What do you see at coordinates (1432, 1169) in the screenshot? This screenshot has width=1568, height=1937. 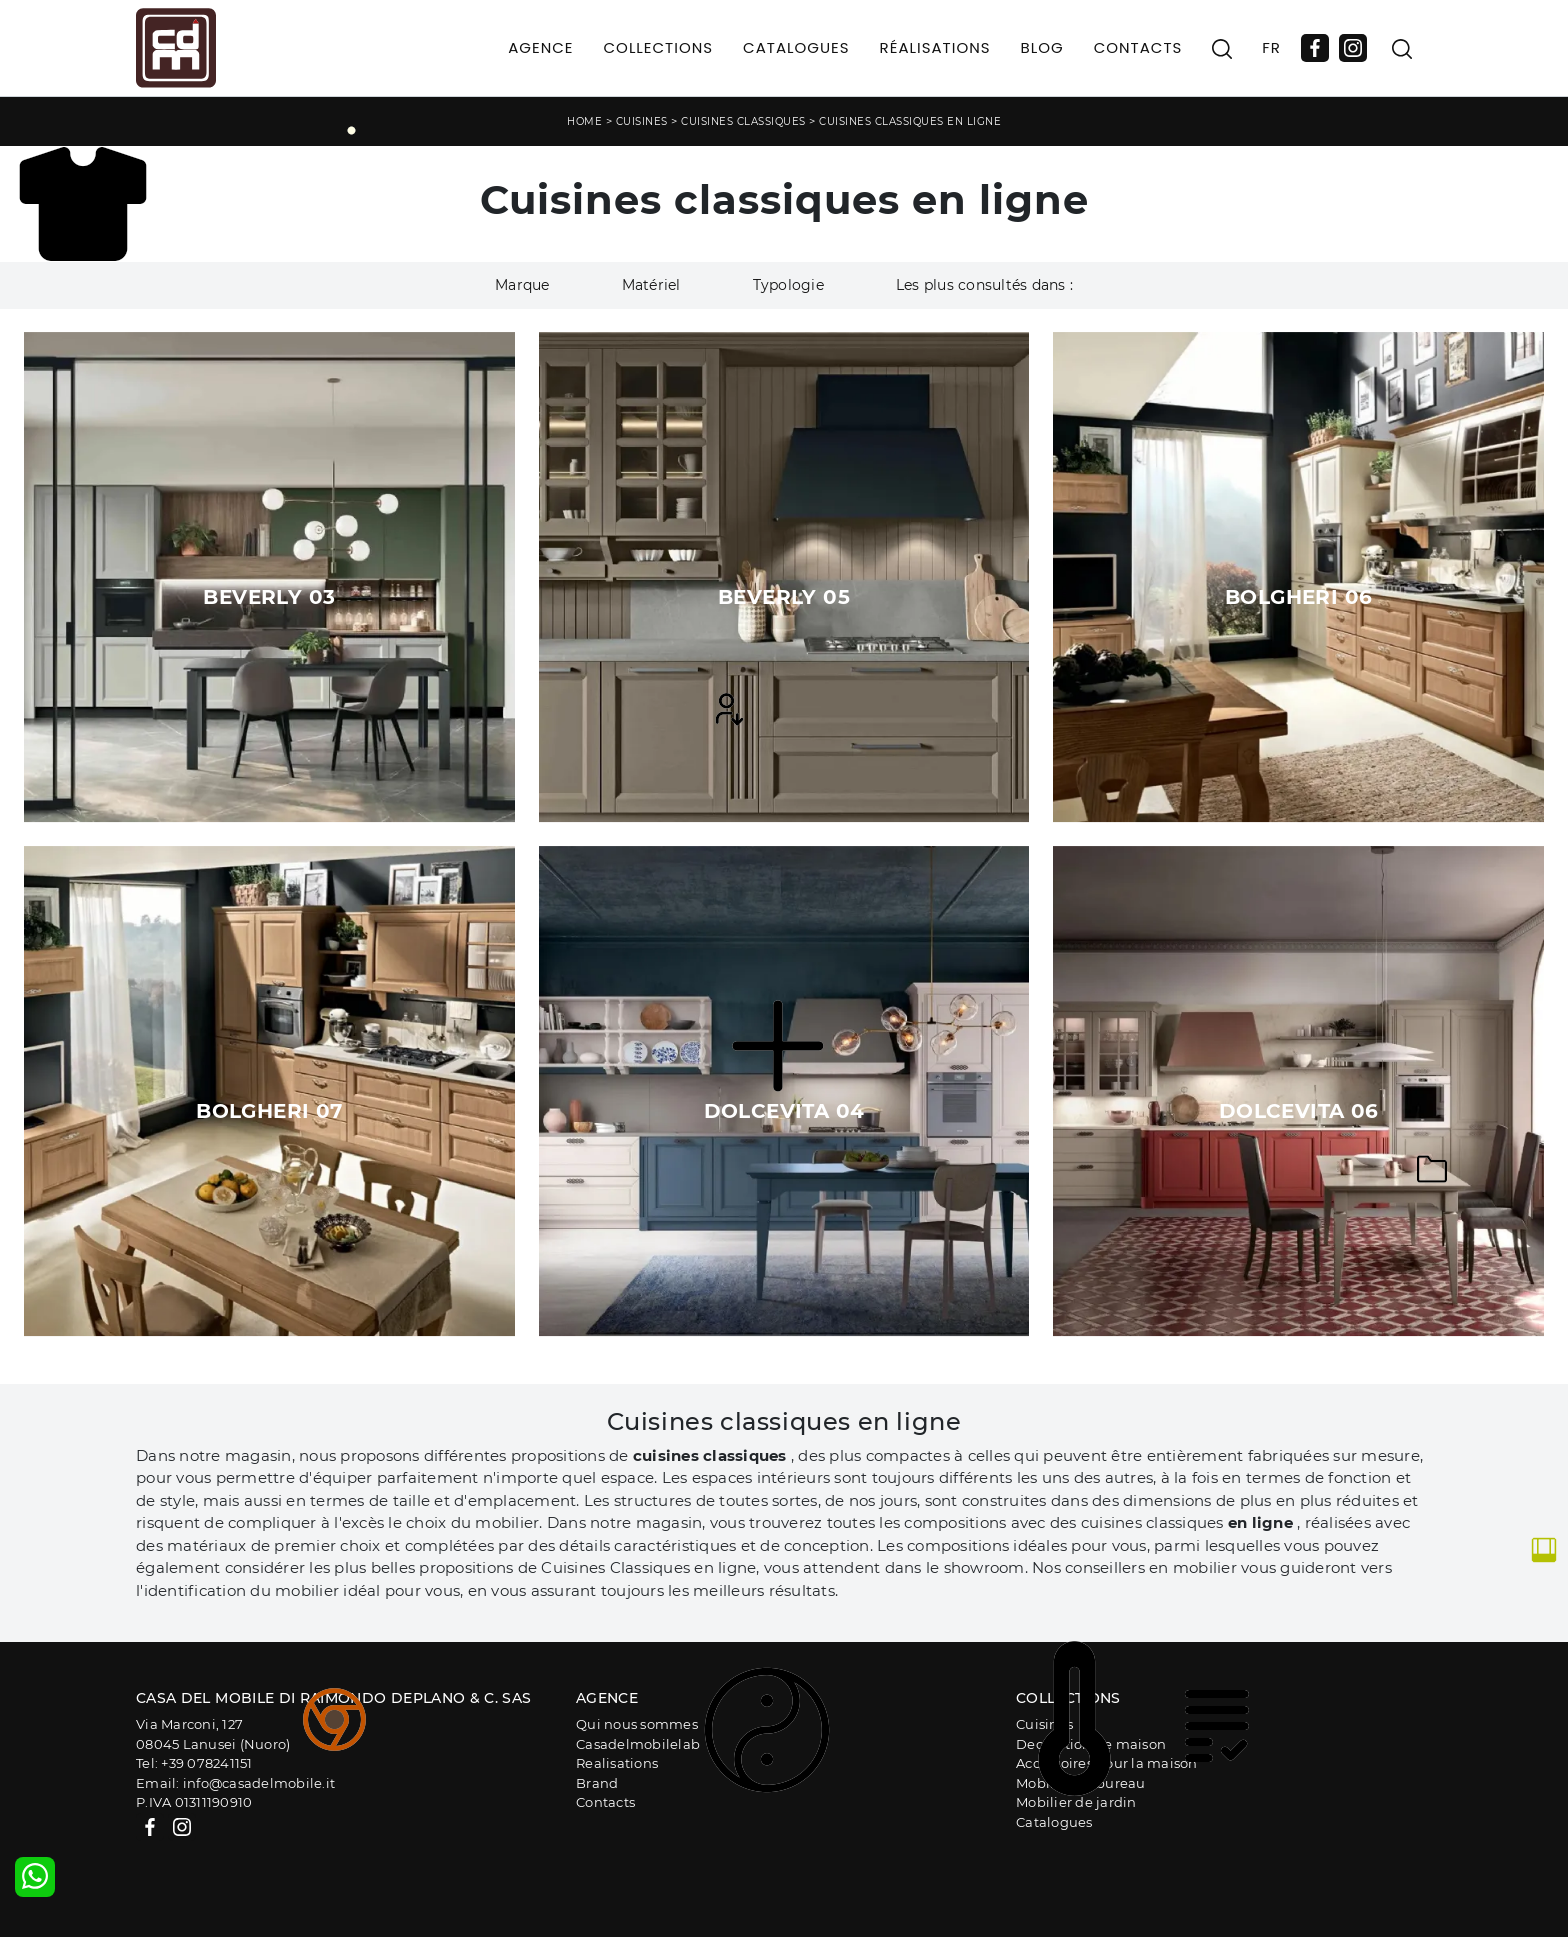 I see `open folder or directory` at bounding box center [1432, 1169].